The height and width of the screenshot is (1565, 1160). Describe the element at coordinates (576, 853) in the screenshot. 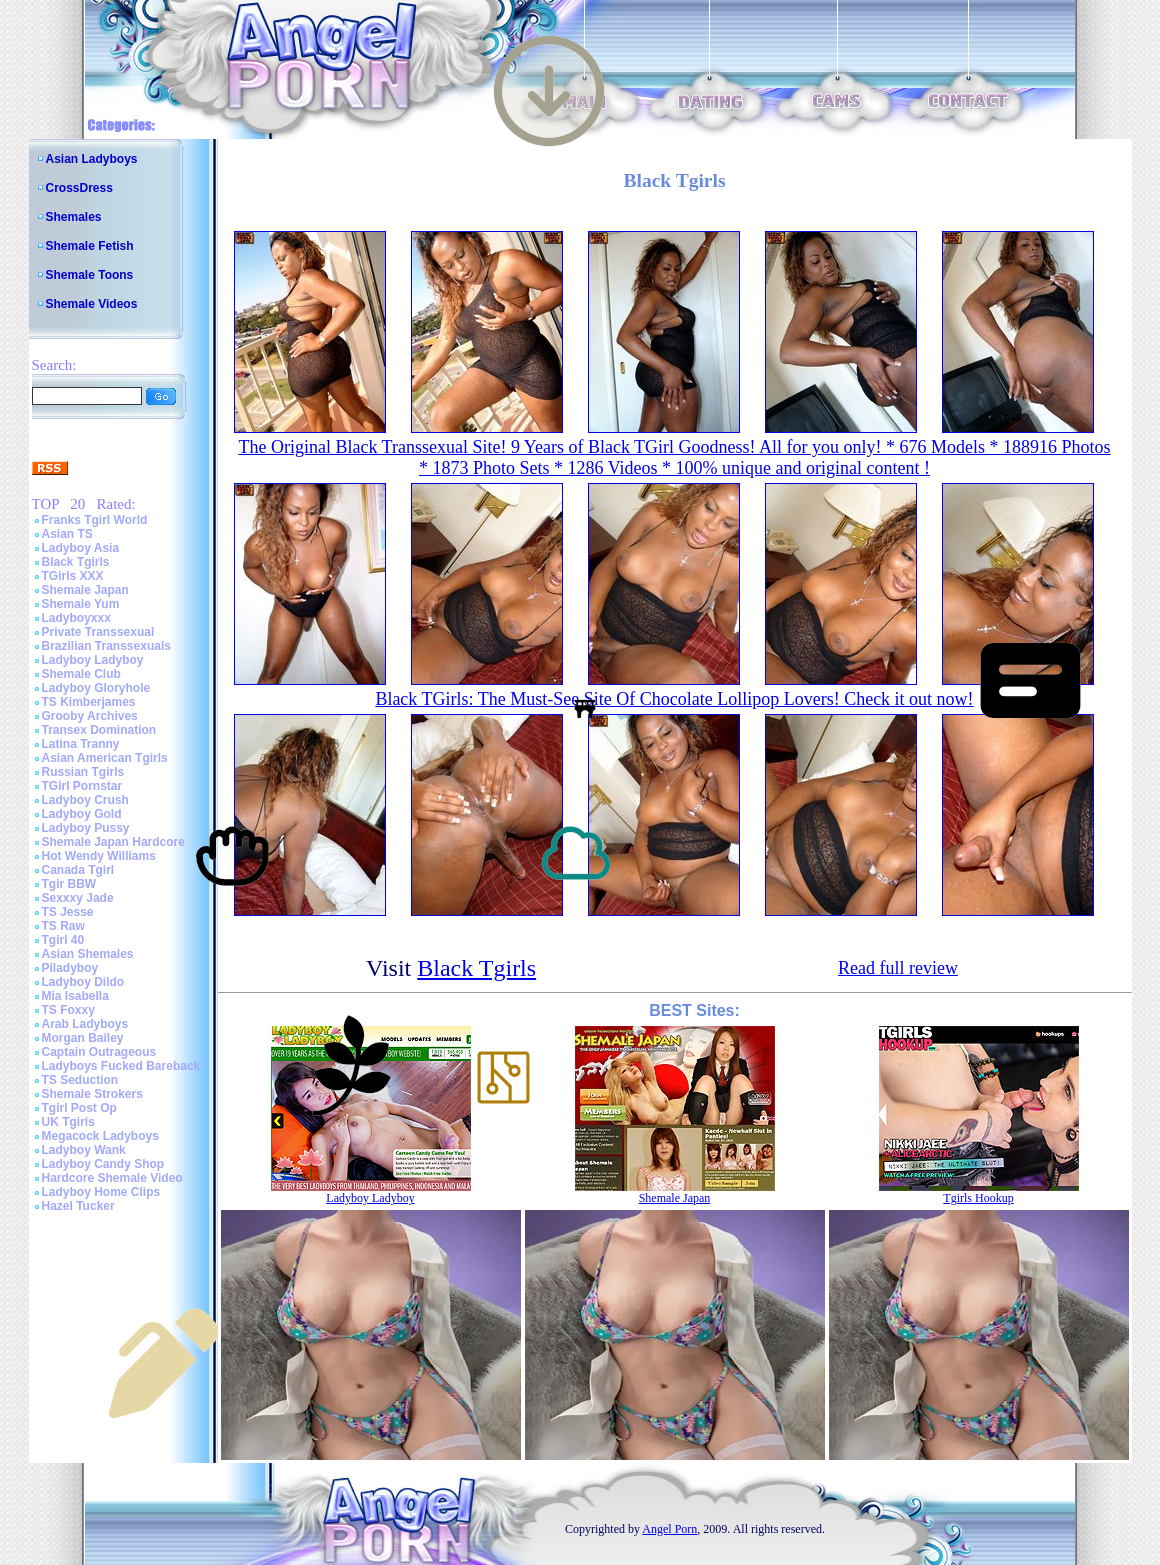

I see `access cloud storage` at that location.